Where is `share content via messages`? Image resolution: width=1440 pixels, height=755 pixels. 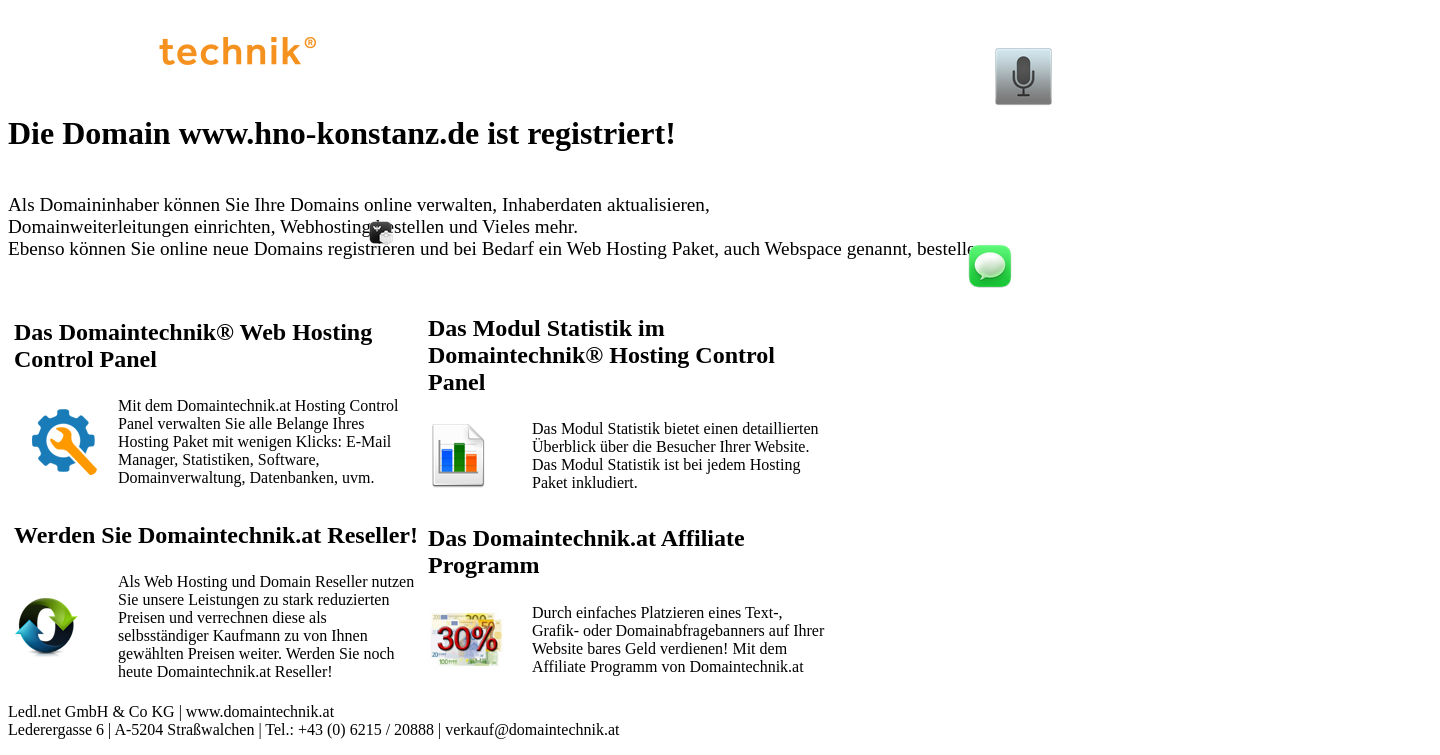
share content via messages is located at coordinates (990, 266).